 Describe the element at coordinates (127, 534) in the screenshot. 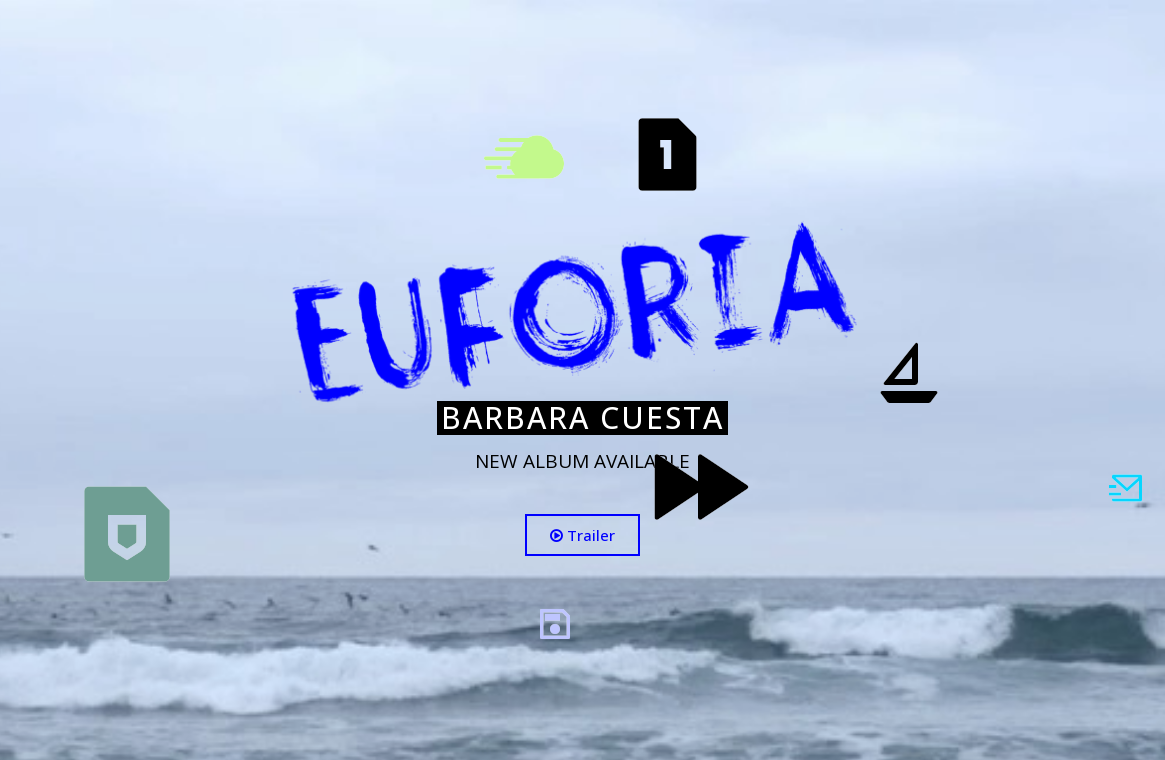

I see `access protected or secure files` at that location.